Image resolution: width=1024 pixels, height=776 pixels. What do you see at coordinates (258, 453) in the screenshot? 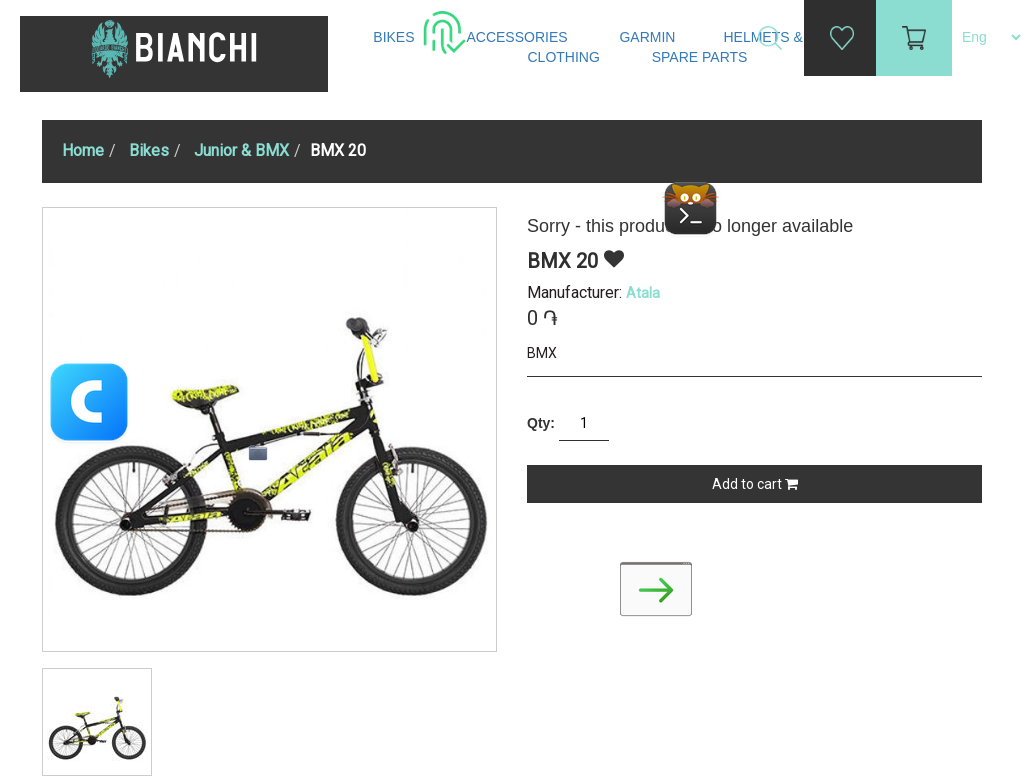
I see `folder containing html or web-related files` at bounding box center [258, 453].